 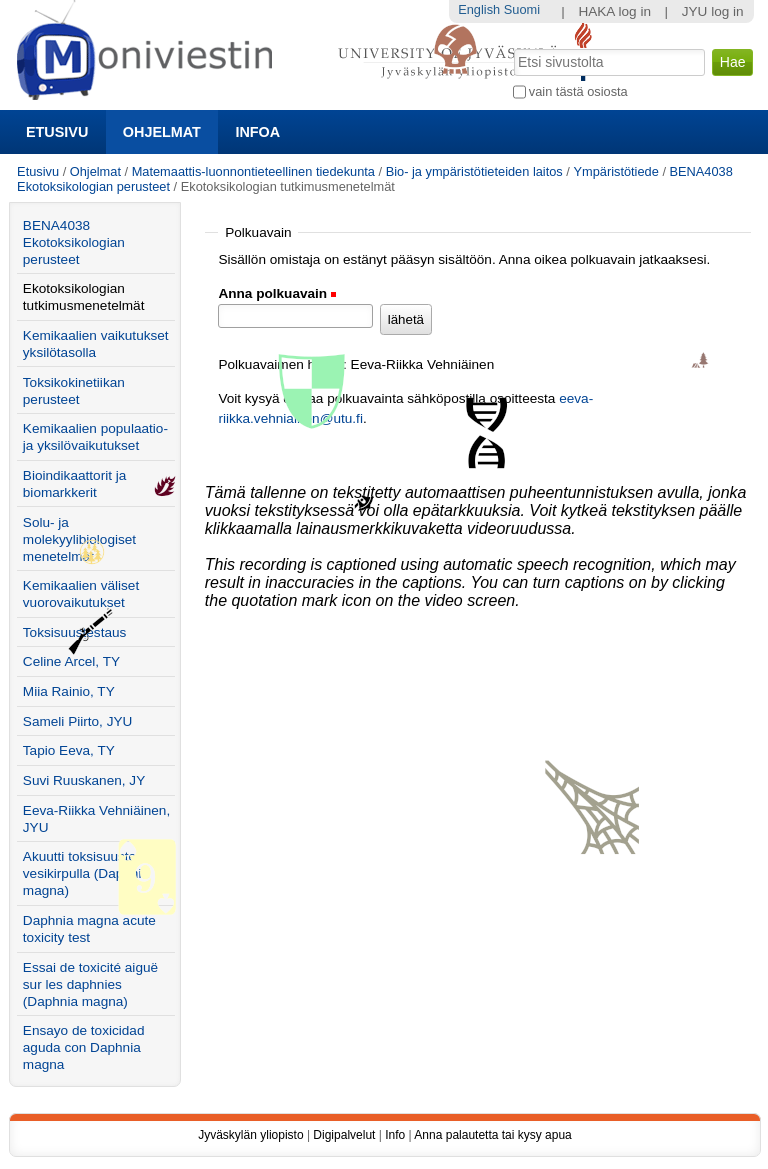 What do you see at coordinates (311, 391) in the screenshot?
I see `indicates verified or protected status` at bounding box center [311, 391].